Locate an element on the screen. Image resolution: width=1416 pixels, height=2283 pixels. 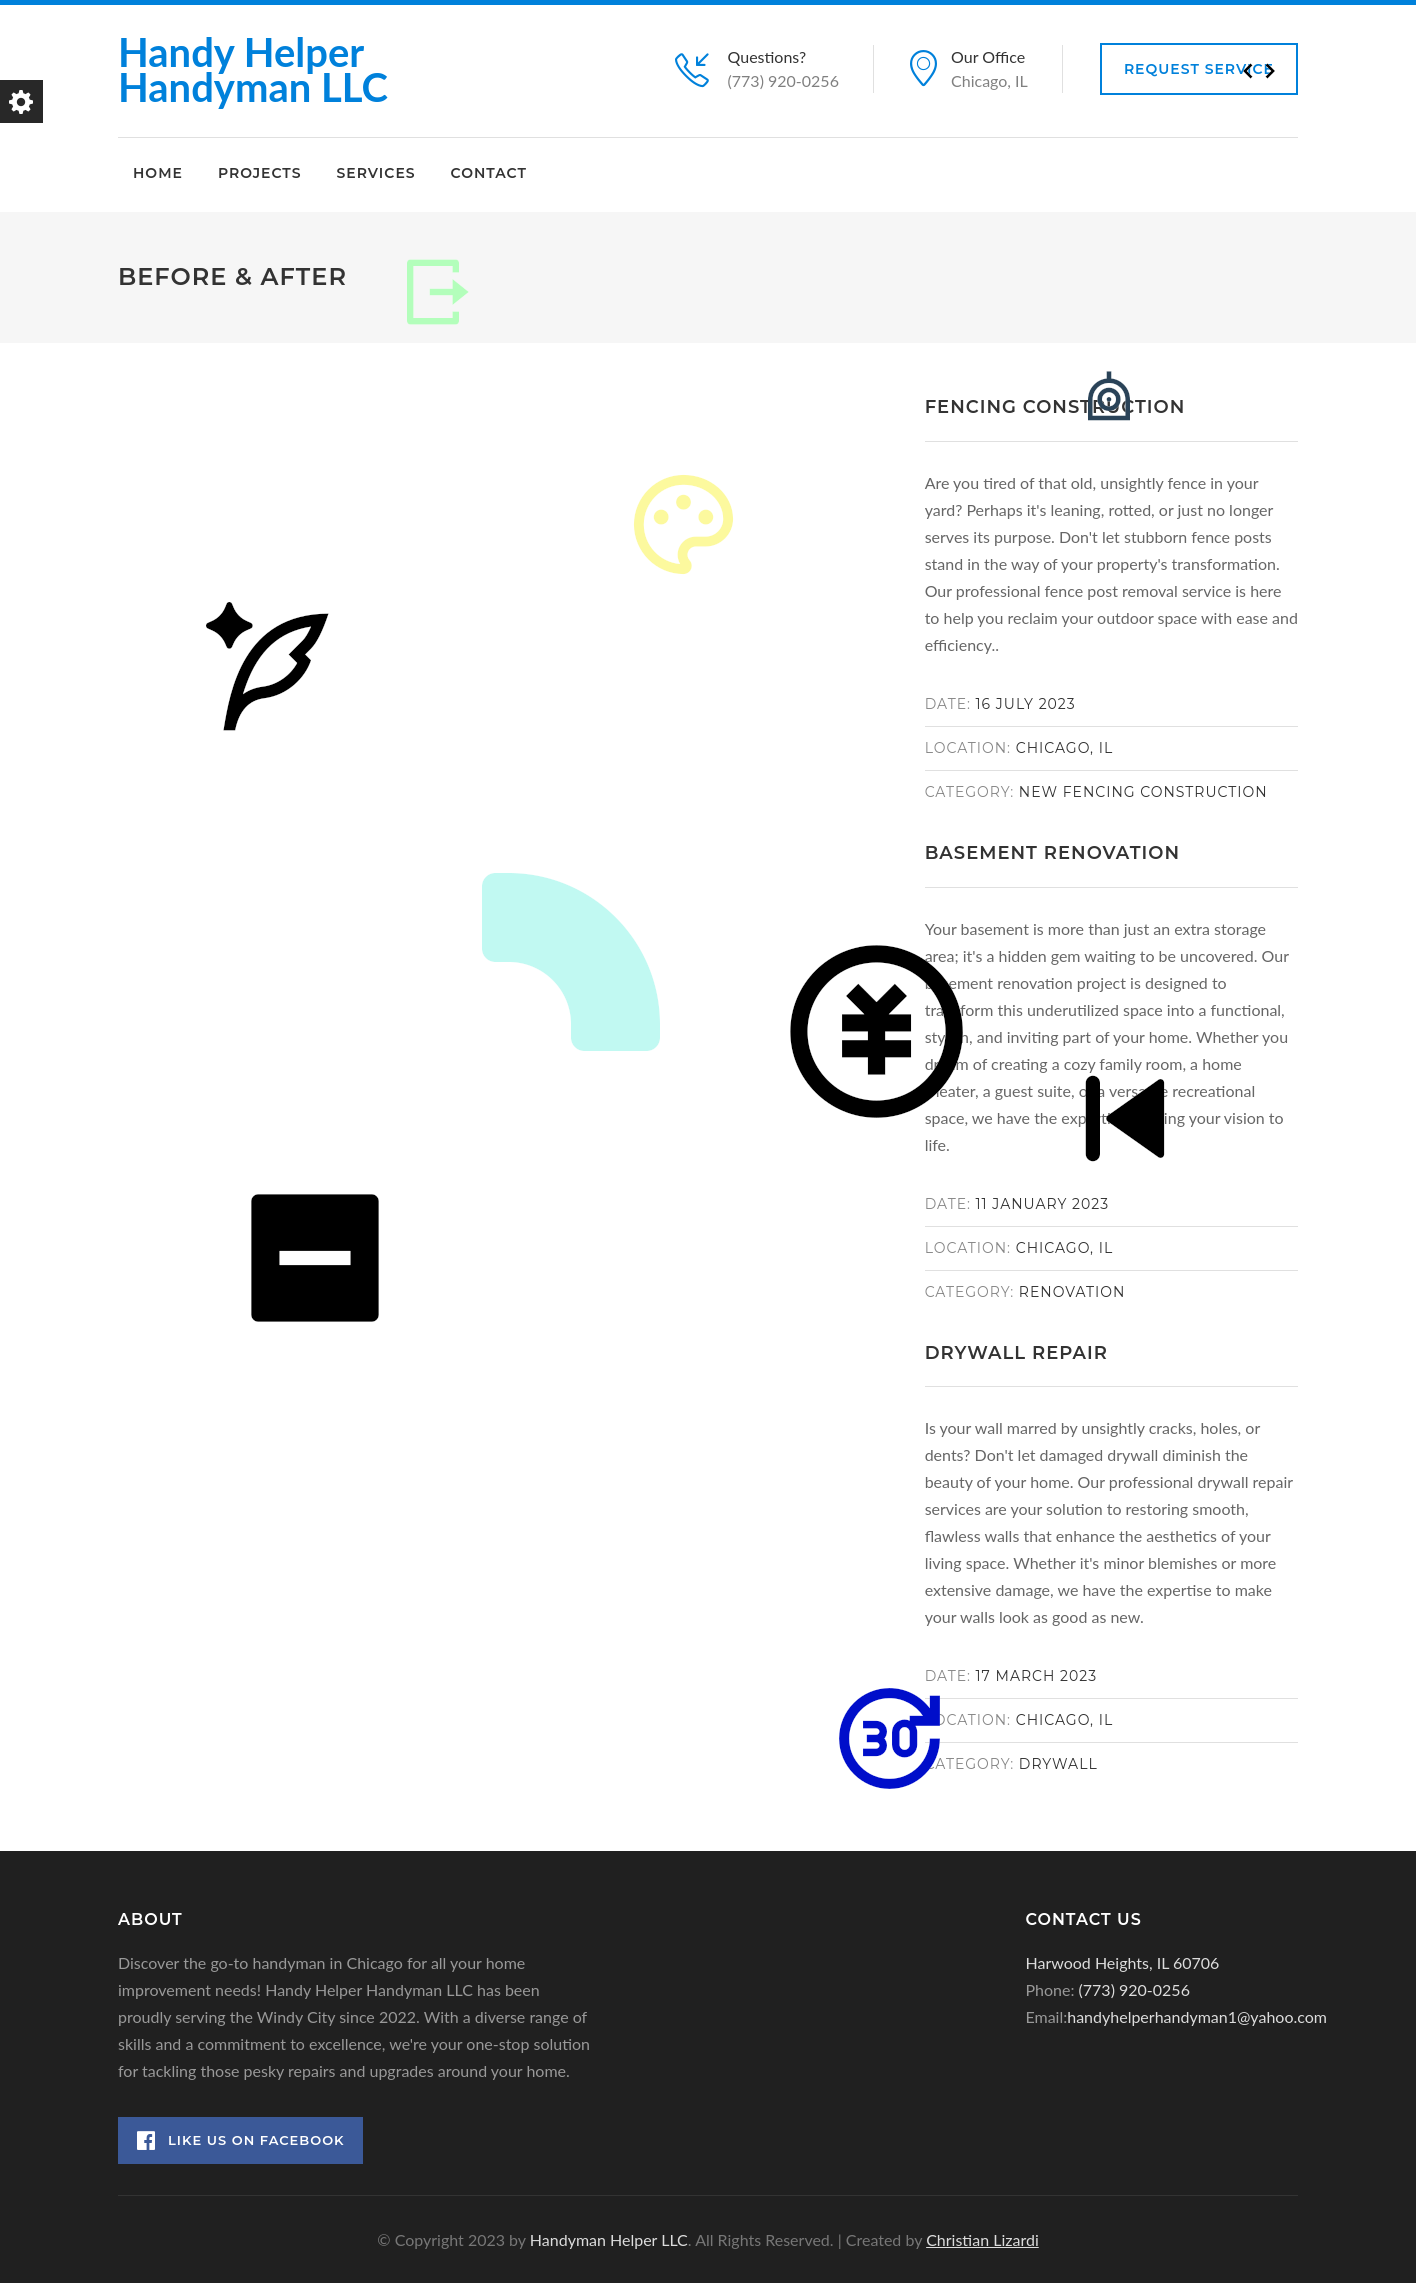
skip to previous track is located at coordinates (1128, 1118).